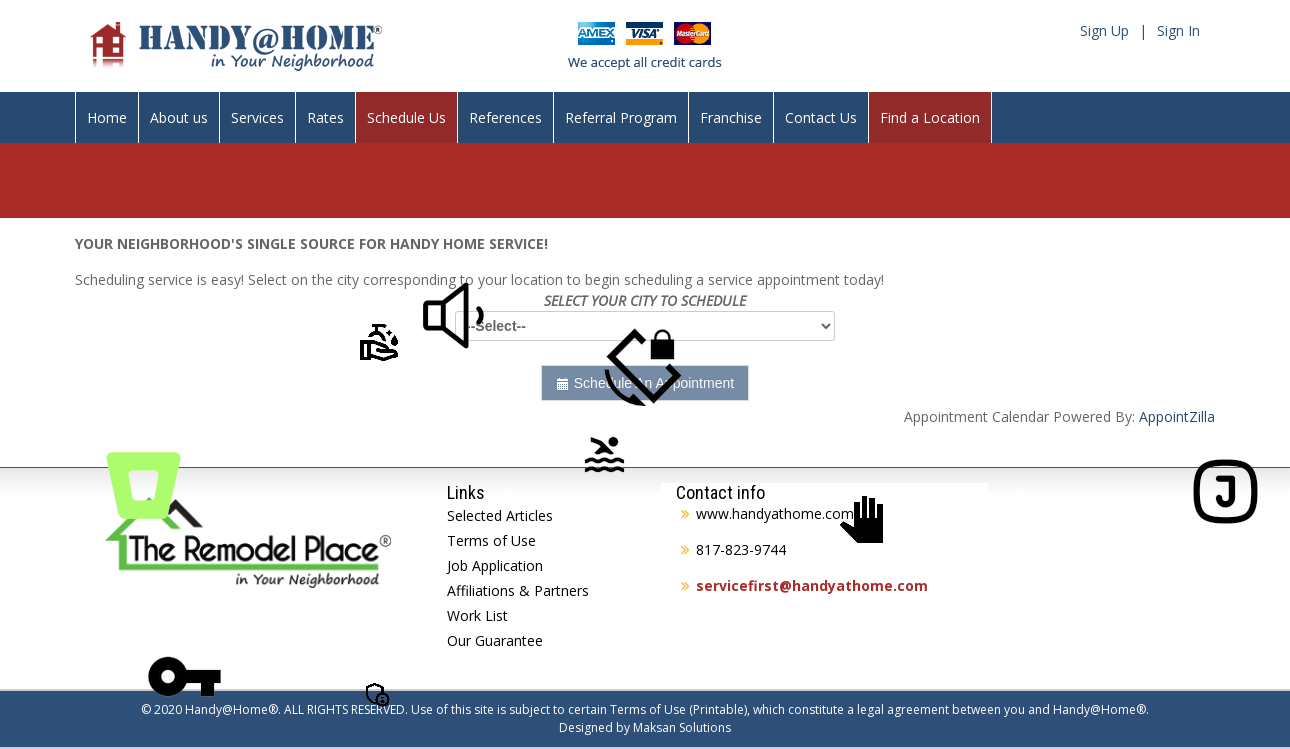 Image resolution: width=1290 pixels, height=749 pixels. I want to click on stop or pause an action, so click(861, 519).